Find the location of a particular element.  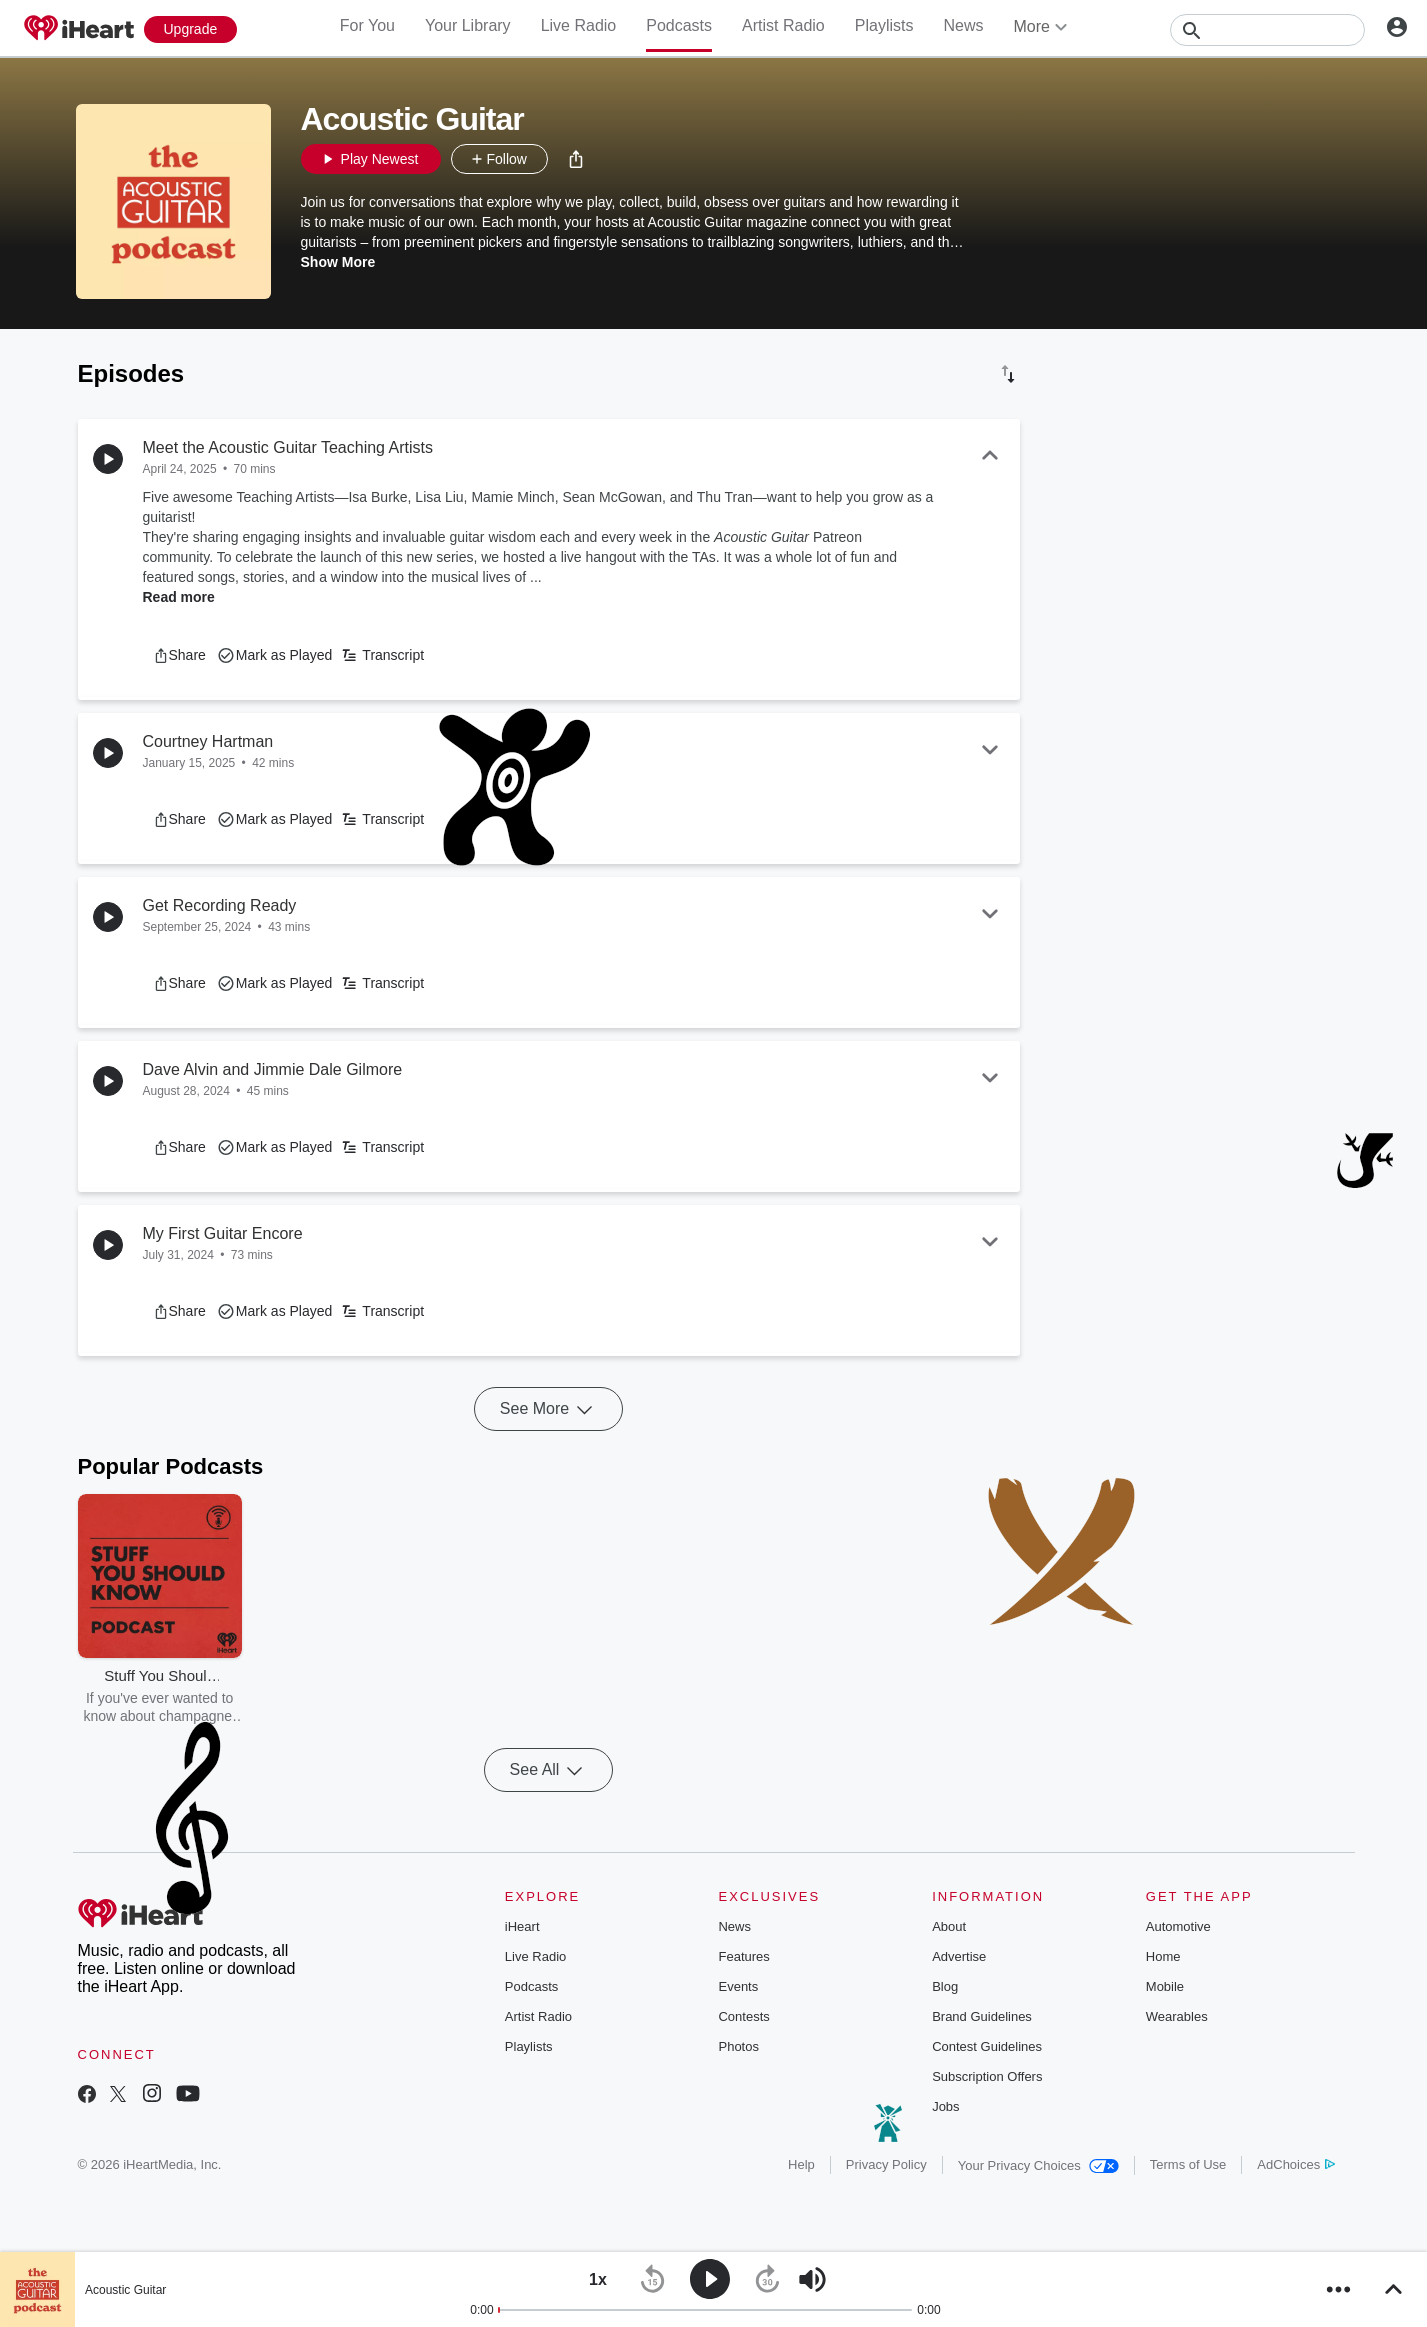

access music or audio settings is located at coordinates (192, 1818).